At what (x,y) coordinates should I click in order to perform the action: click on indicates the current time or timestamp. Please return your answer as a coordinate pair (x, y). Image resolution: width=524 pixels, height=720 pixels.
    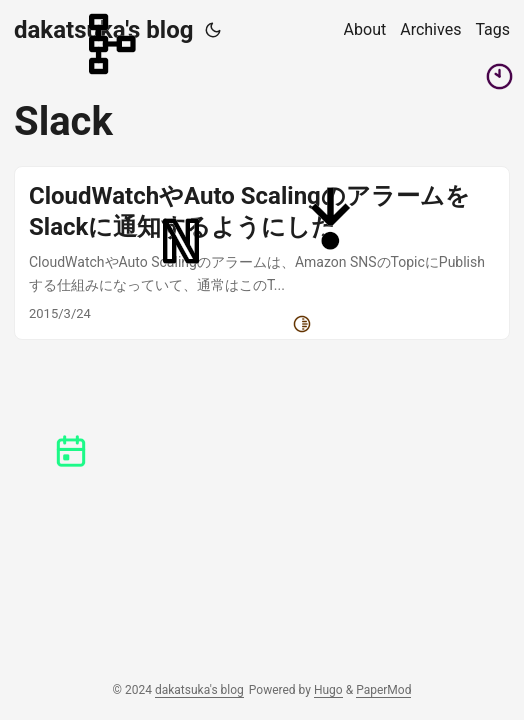
    Looking at the image, I should click on (499, 76).